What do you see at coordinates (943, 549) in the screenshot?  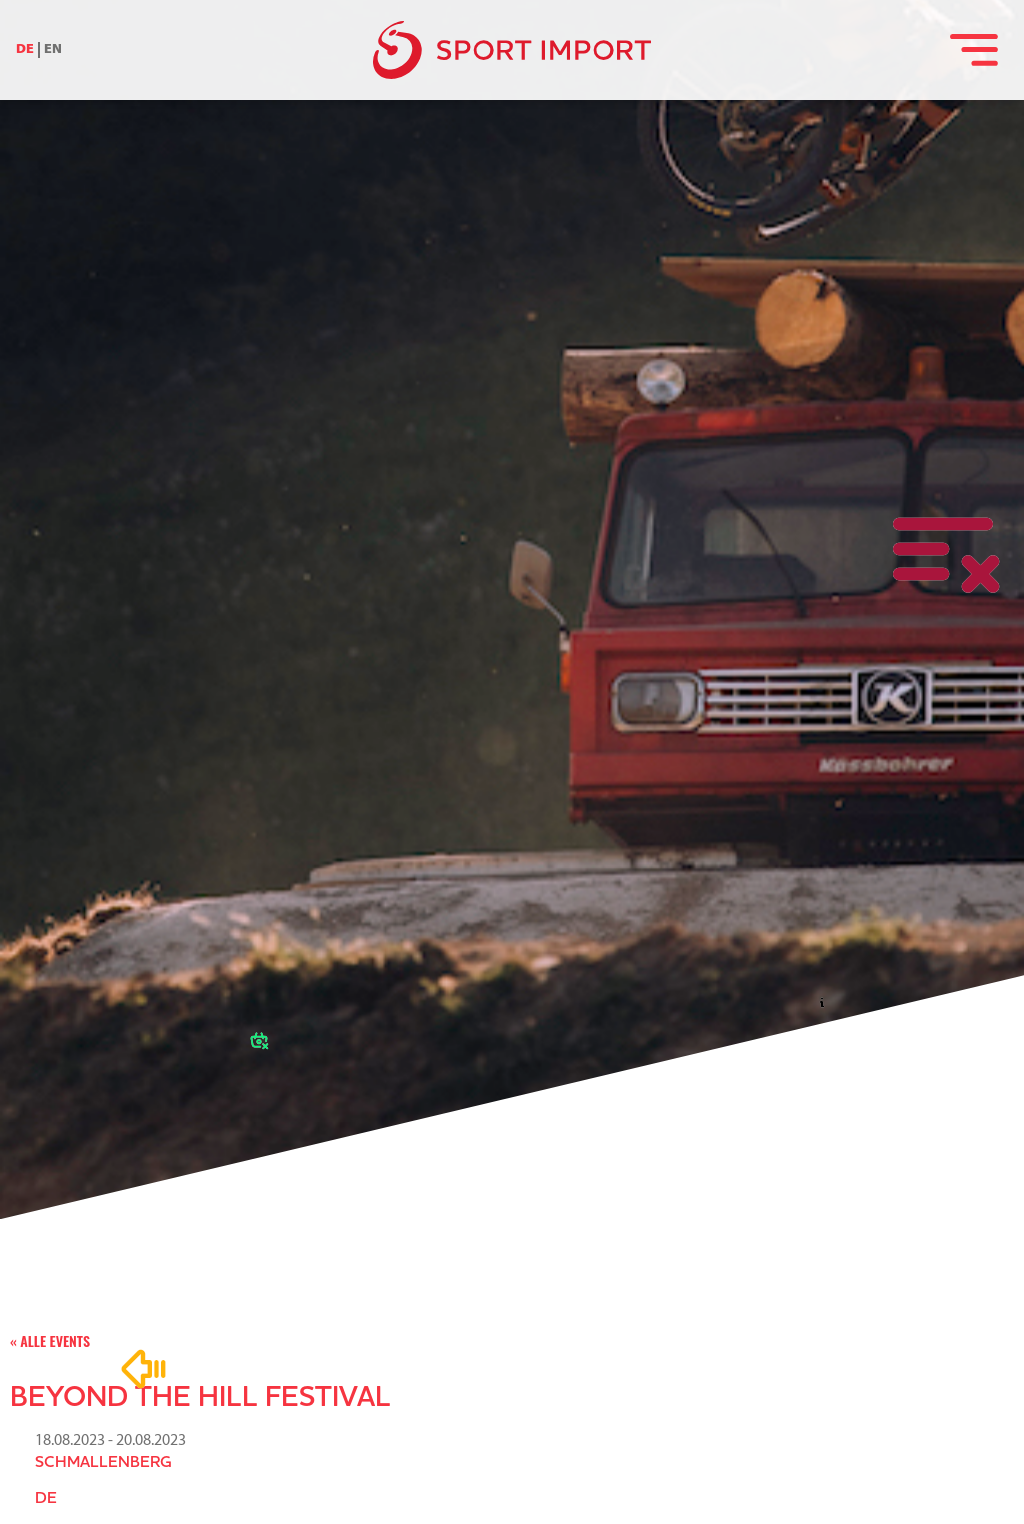 I see `remove a playlist` at bounding box center [943, 549].